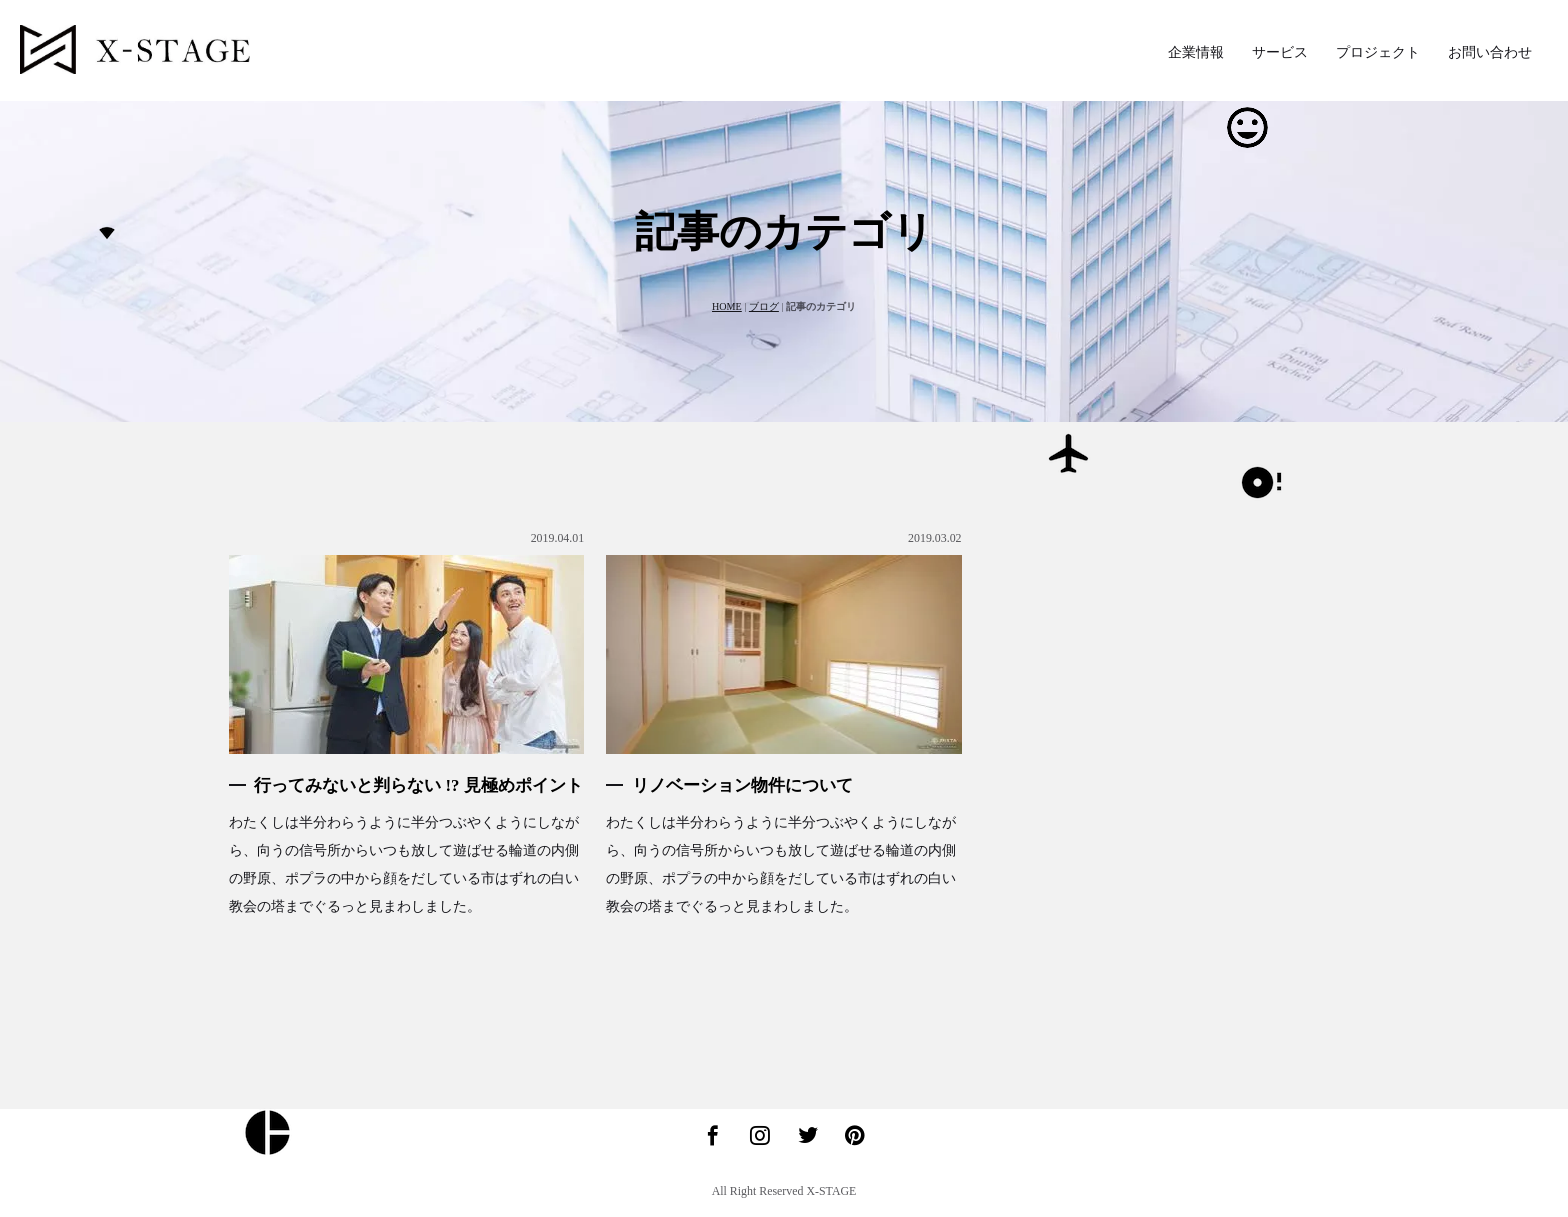  What do you see at coordinates (107, 233) in the screenshot?
I see `indicates full wifi signal strength` at bounding box center [107, 233].